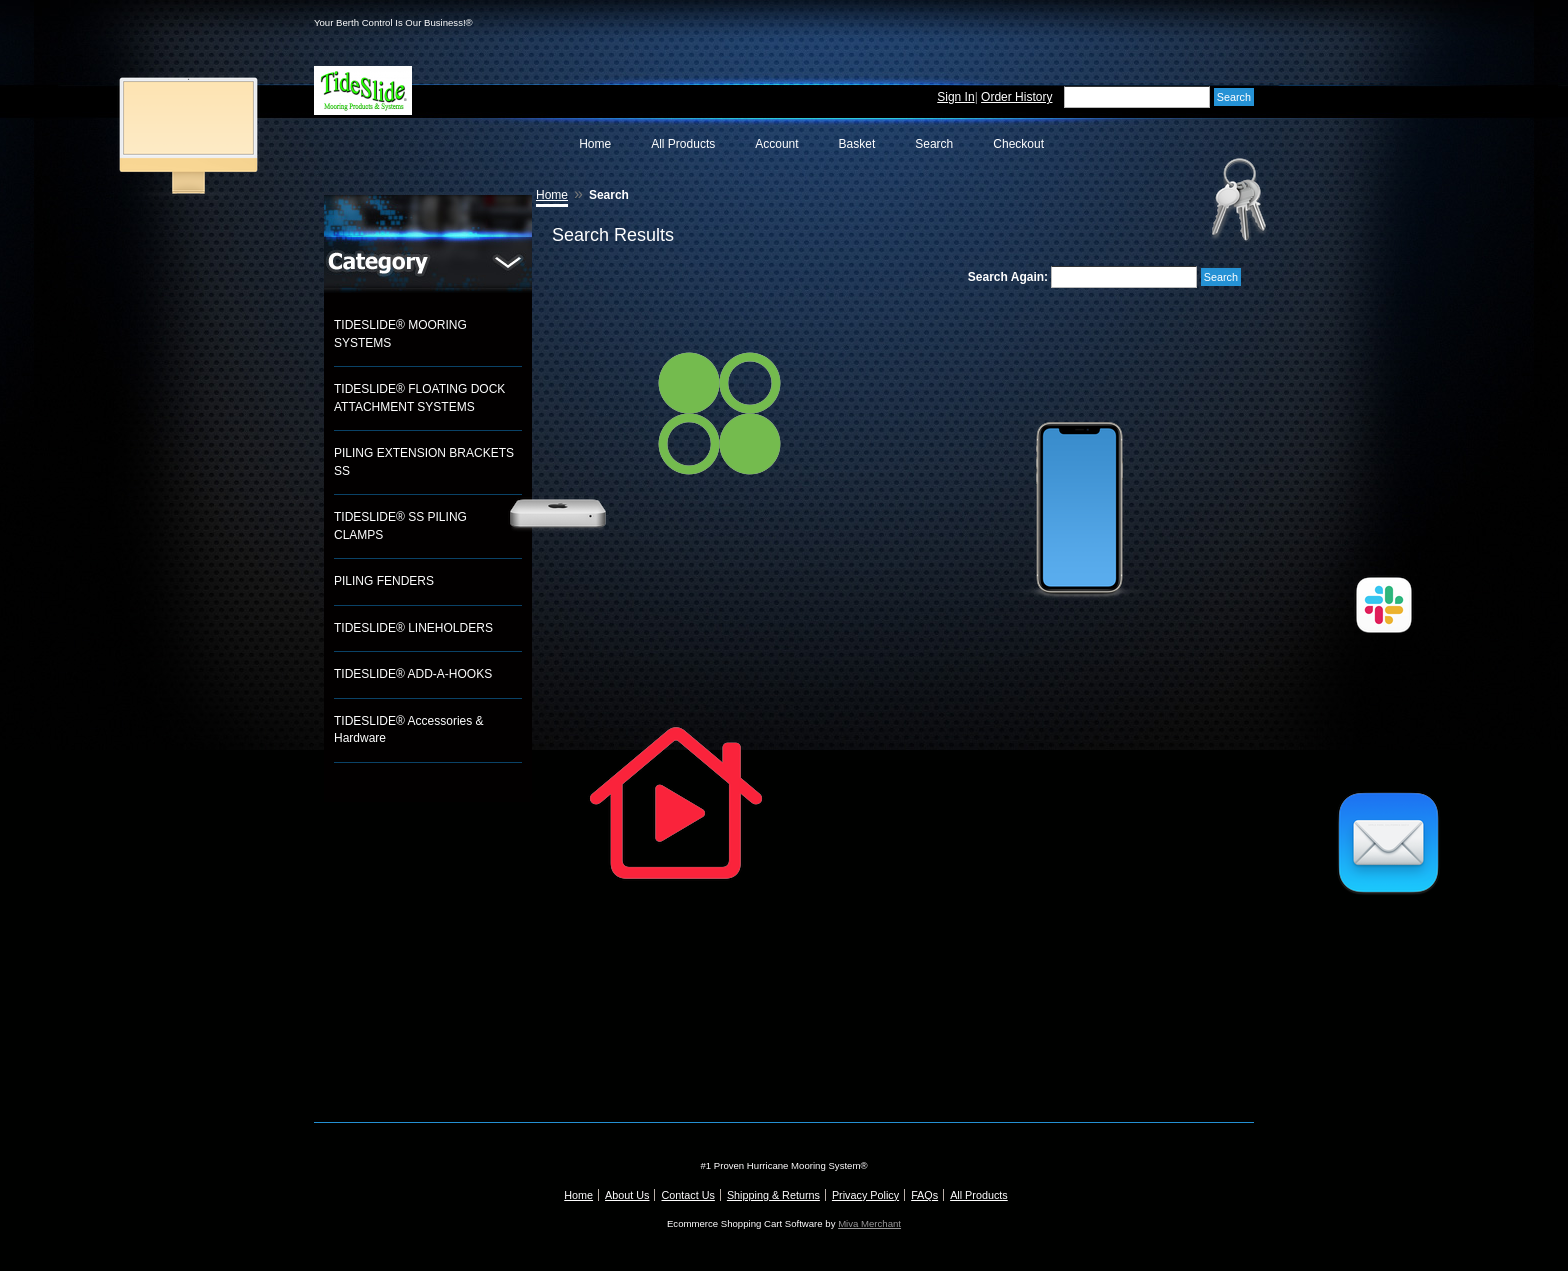 This screenshot has height=1271, width=1568. What do you see at coordinates (1384, 605) in the screenshot?
I see `open Slack` at bounding box center [1384, 605].